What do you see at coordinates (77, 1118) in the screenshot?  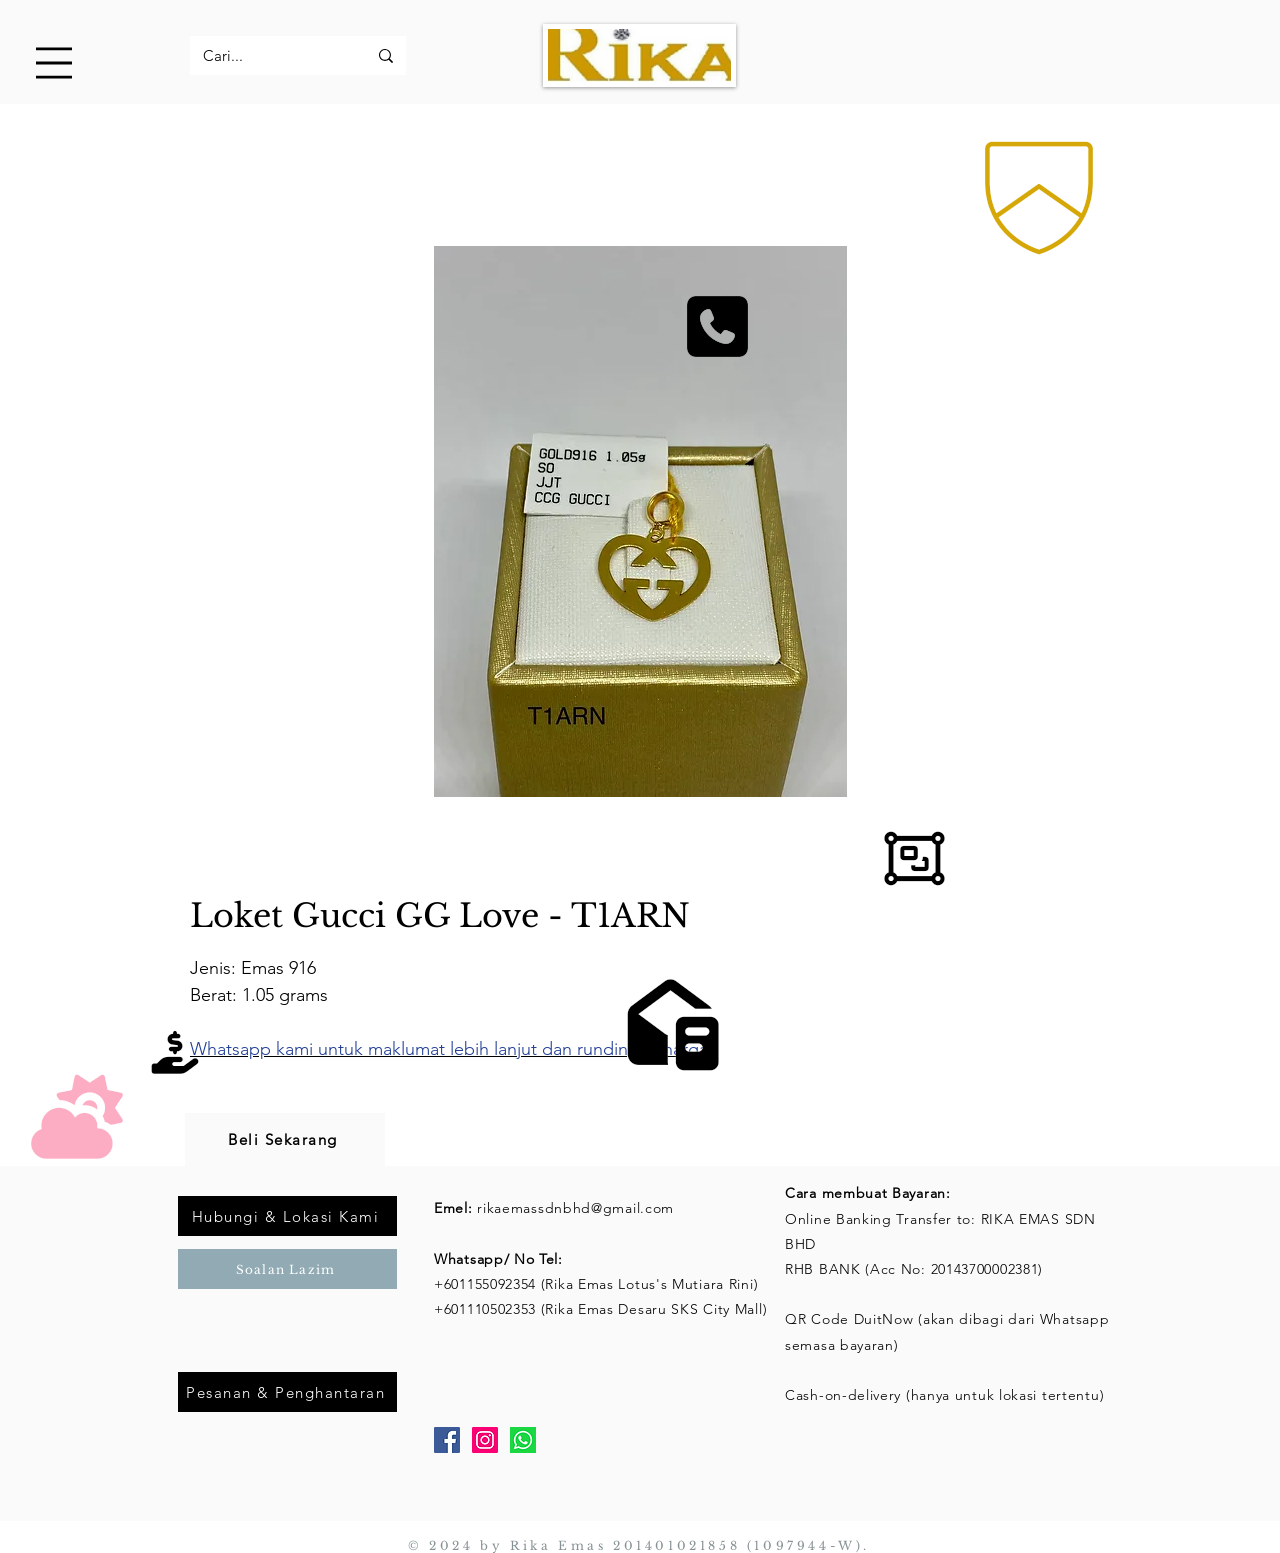 I see `view current weather conditions` at bounding box center [77, 1118].